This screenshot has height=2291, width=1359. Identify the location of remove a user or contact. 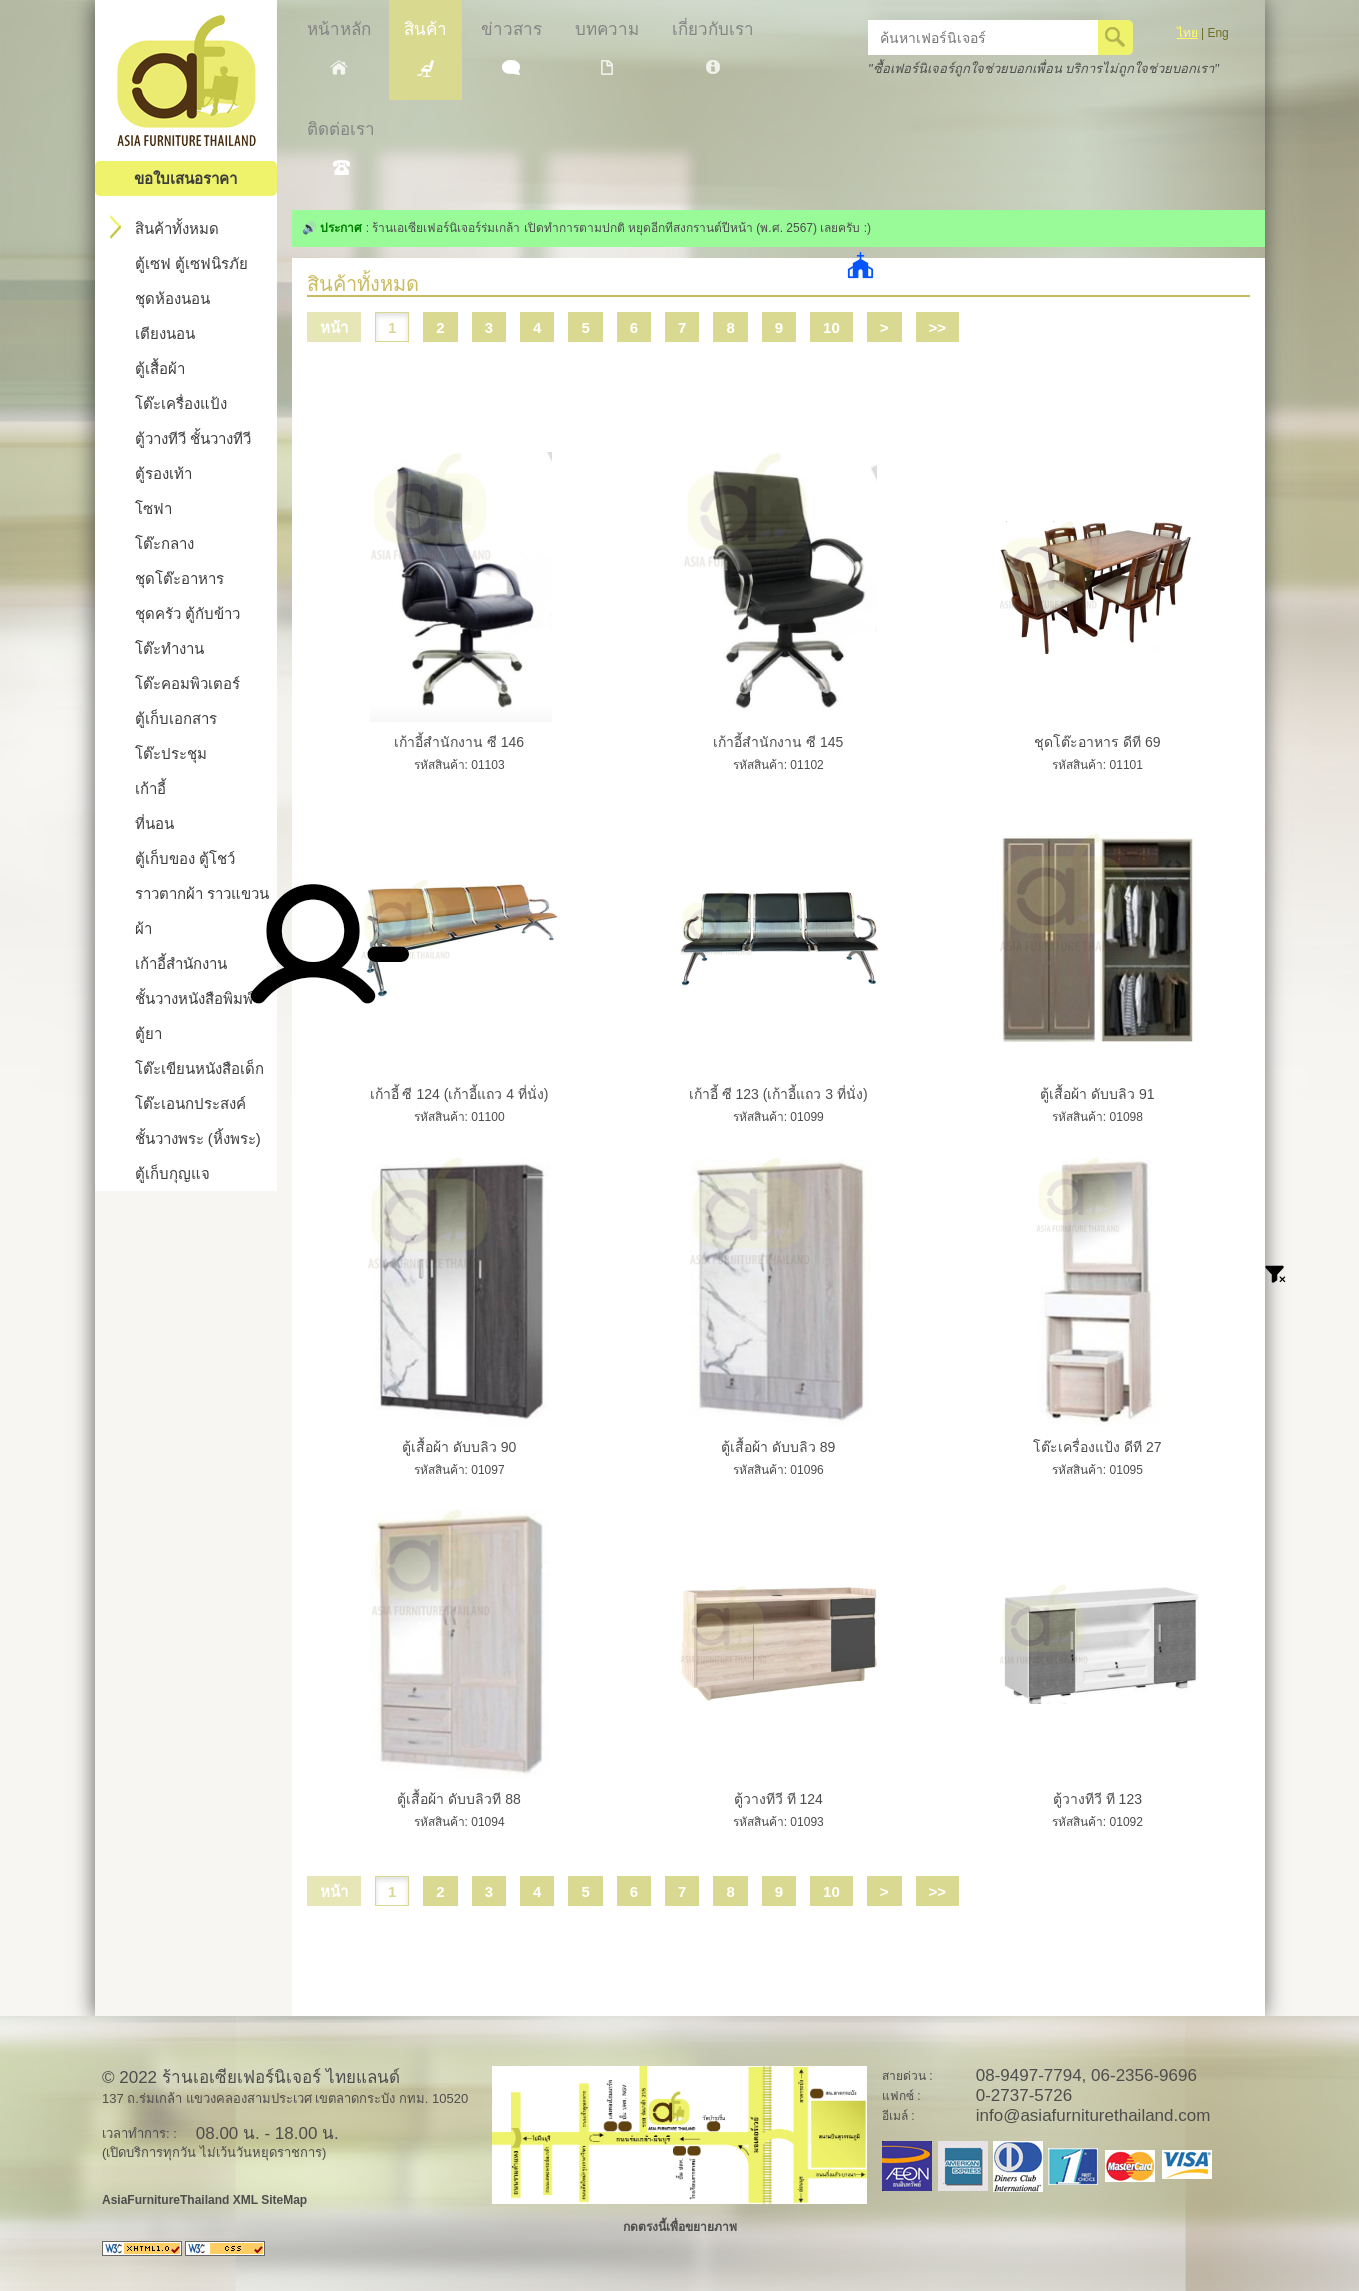
(326, 949).